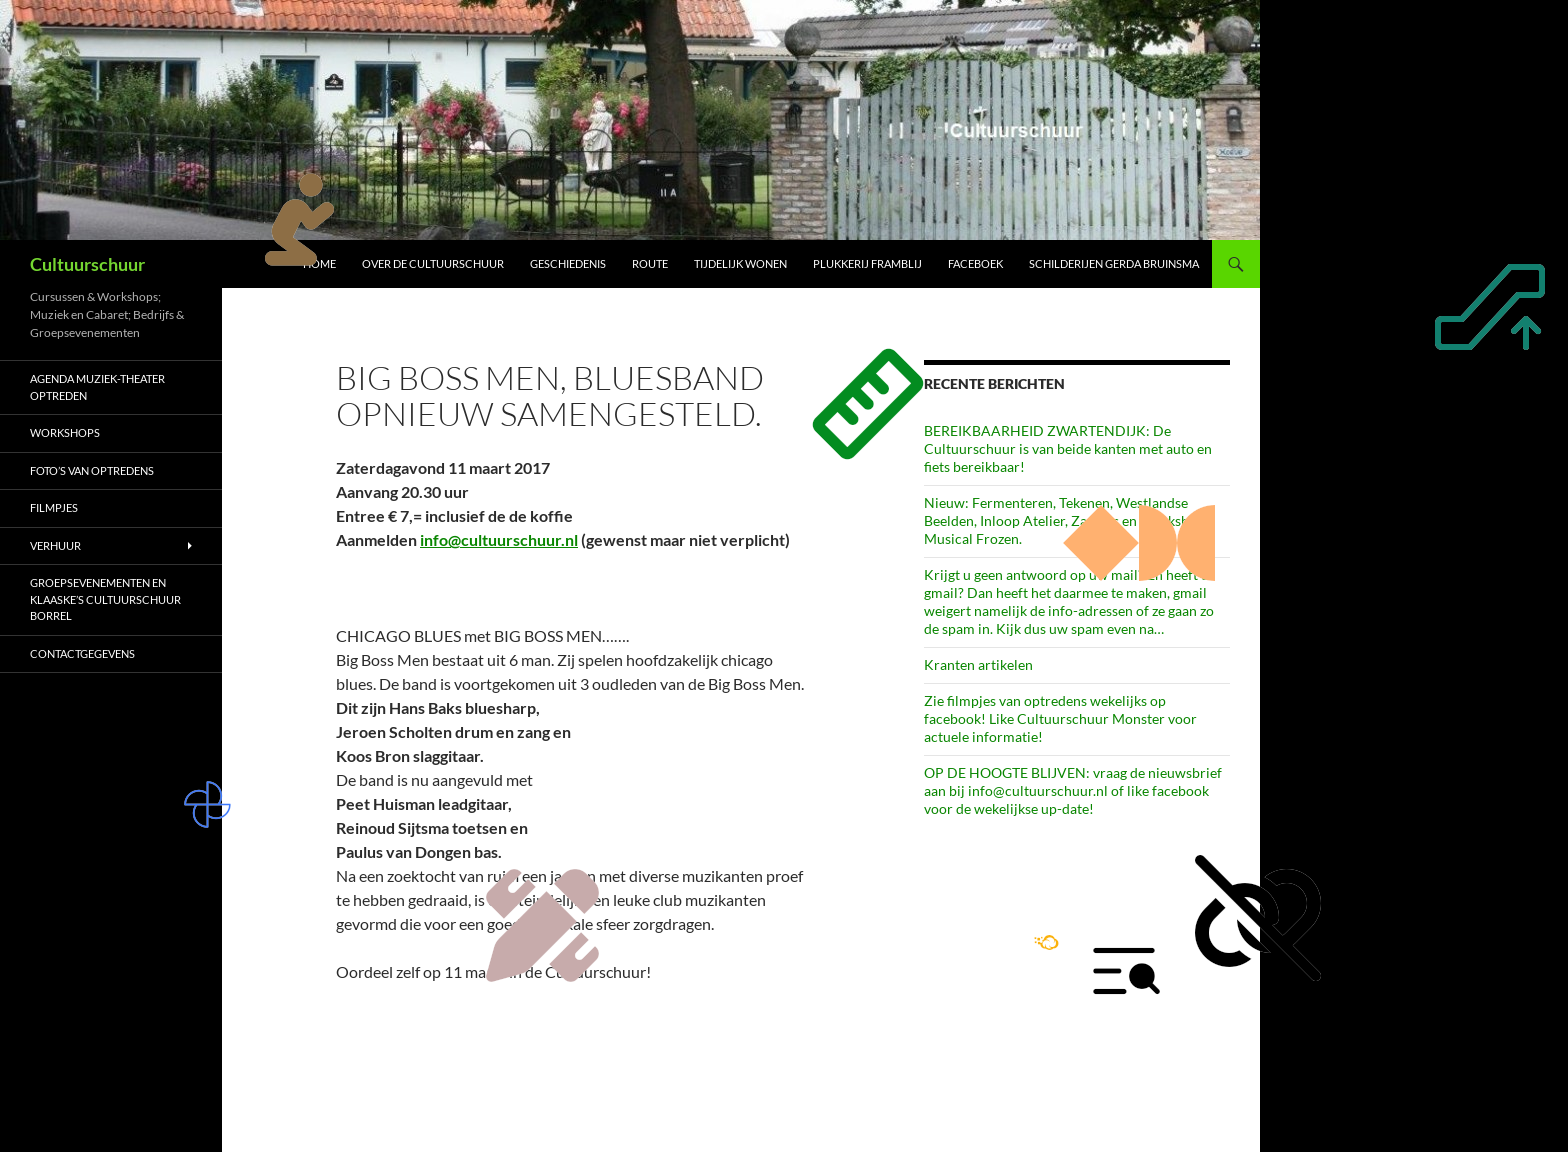 This screenshot has width=1568, height=1152. Describe the element at coordinates (542, 925) in the screenshot. I see `access design or editing tools` at that location.